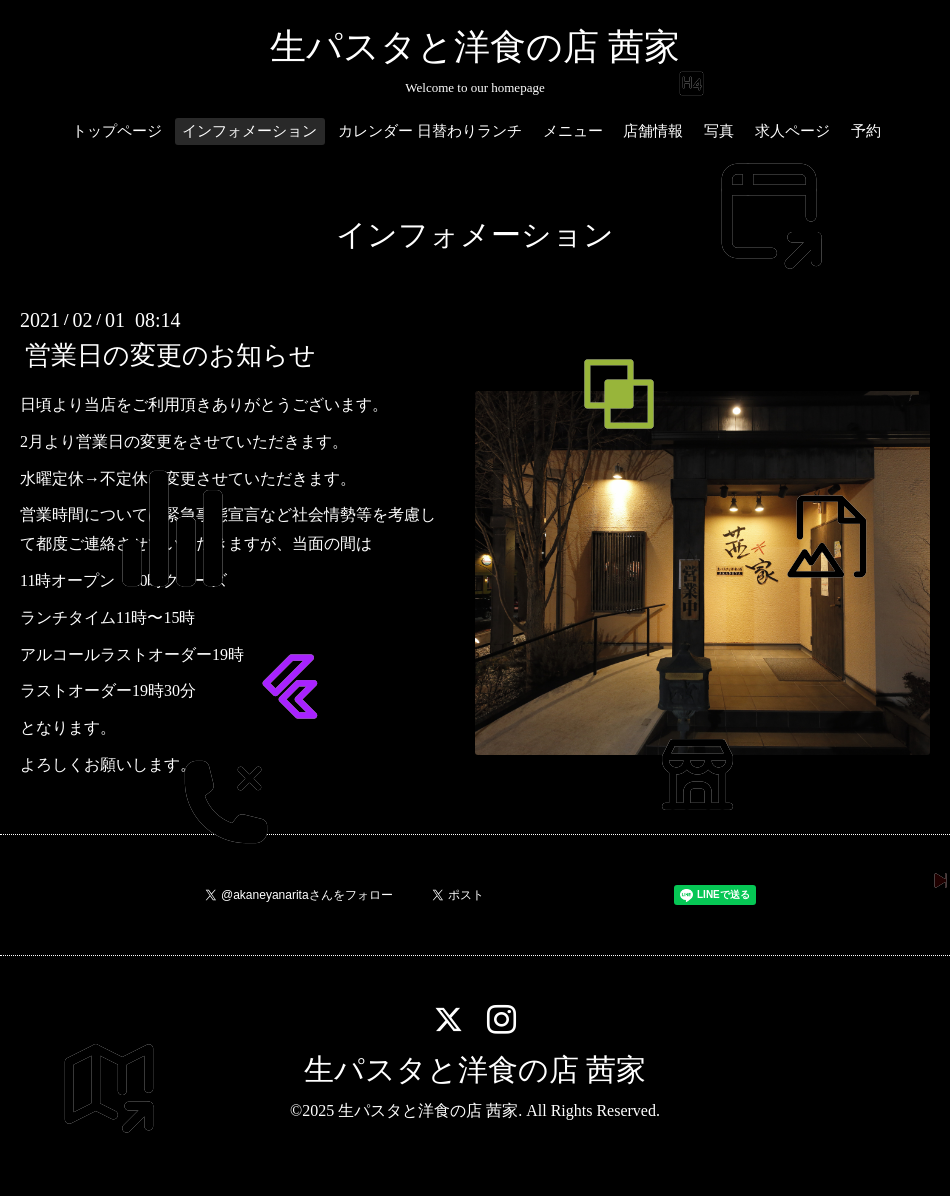  I want to click on share current webpage, so click(769, 211).